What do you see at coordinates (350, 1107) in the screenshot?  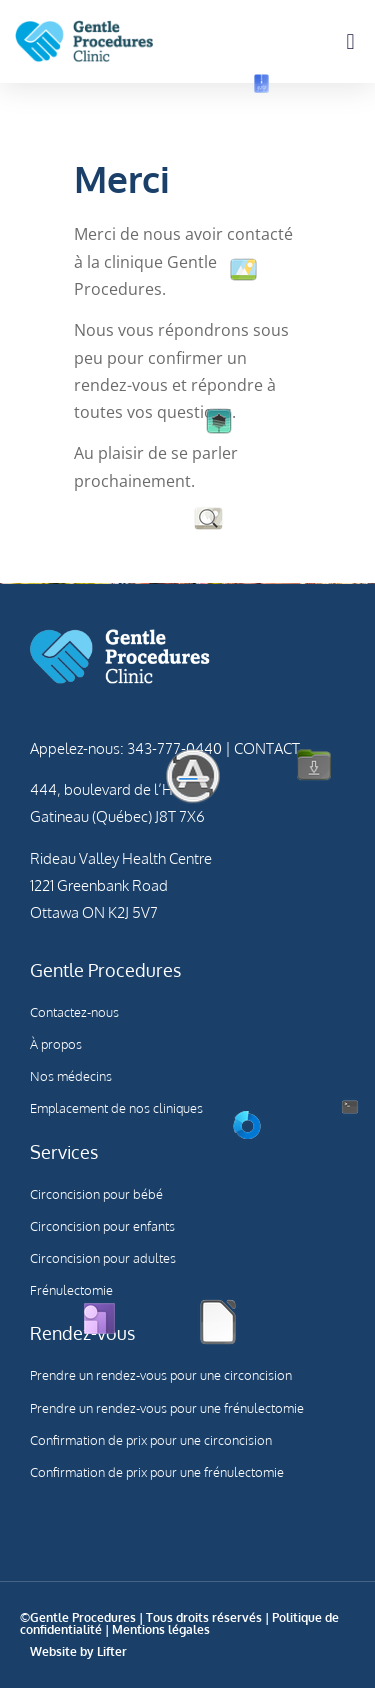 I see `open the terminal application` at bounding box center [350, 1107].